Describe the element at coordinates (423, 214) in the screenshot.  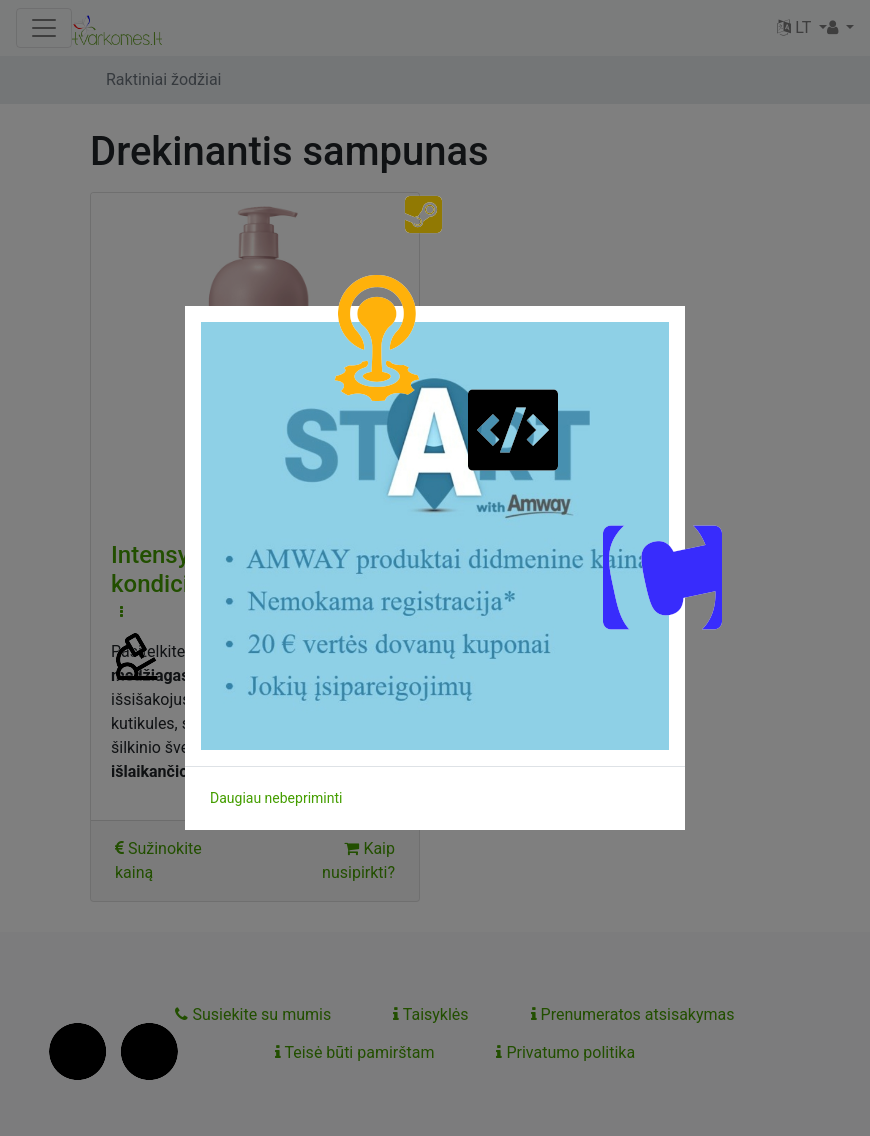
I see `open Steam application` at that location.